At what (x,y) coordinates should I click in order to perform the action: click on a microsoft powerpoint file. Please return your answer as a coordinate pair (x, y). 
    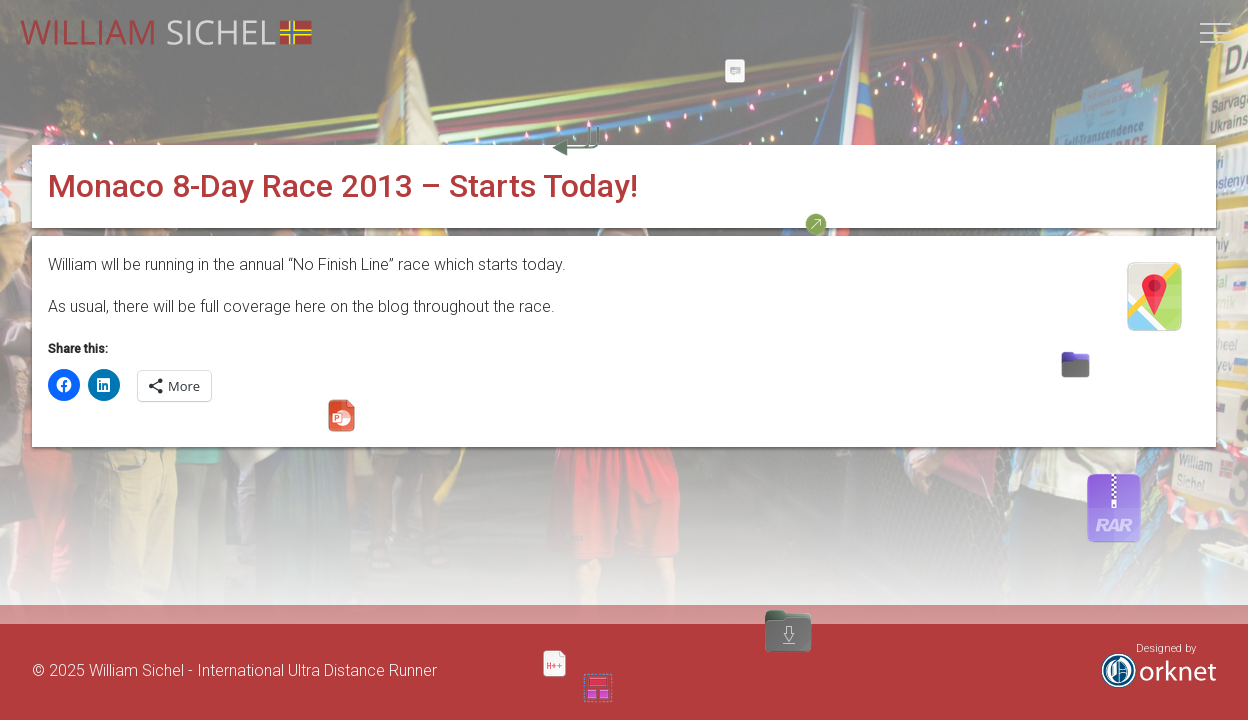
    Looking at the image, I should click on (341, 415).